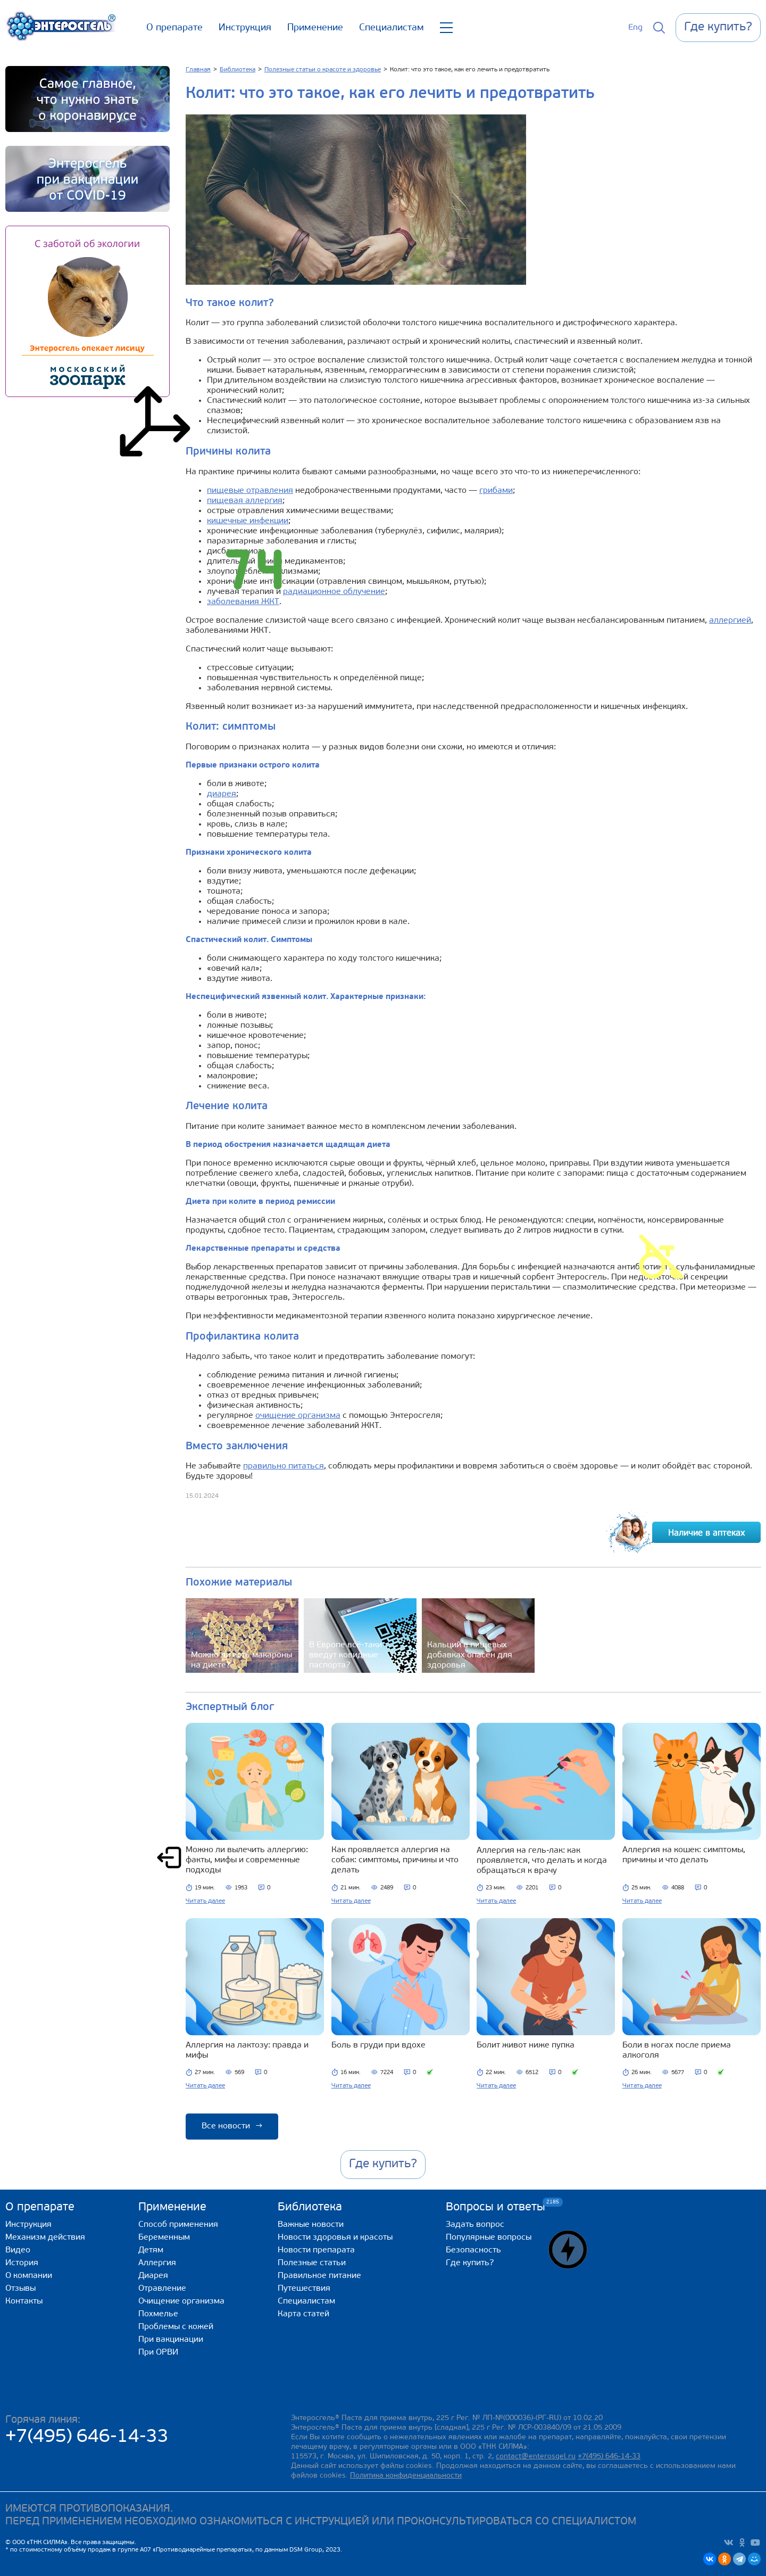 This screenshot has height=2576, width=766. I want to click on indicates offline mode with cached content available, so click(568, 2249).